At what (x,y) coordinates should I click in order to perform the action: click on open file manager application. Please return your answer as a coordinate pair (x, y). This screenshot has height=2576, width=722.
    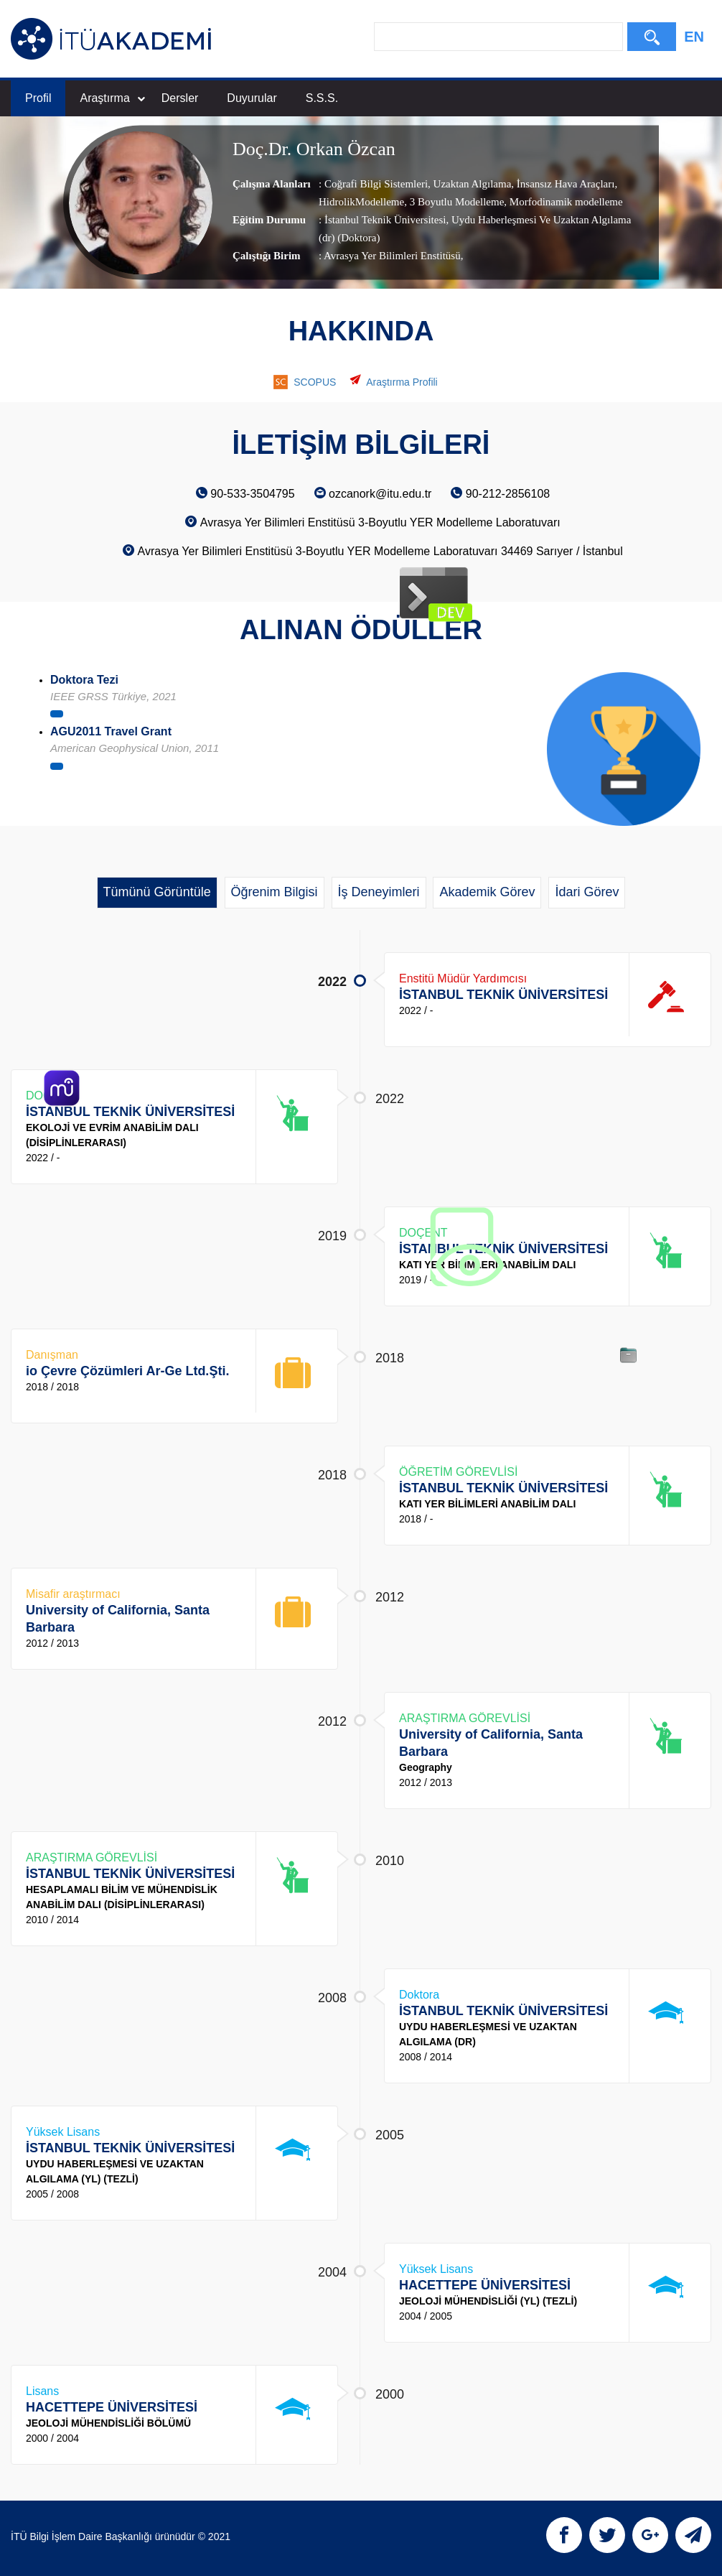
    Looking at the image, I should click on (628, 1354).